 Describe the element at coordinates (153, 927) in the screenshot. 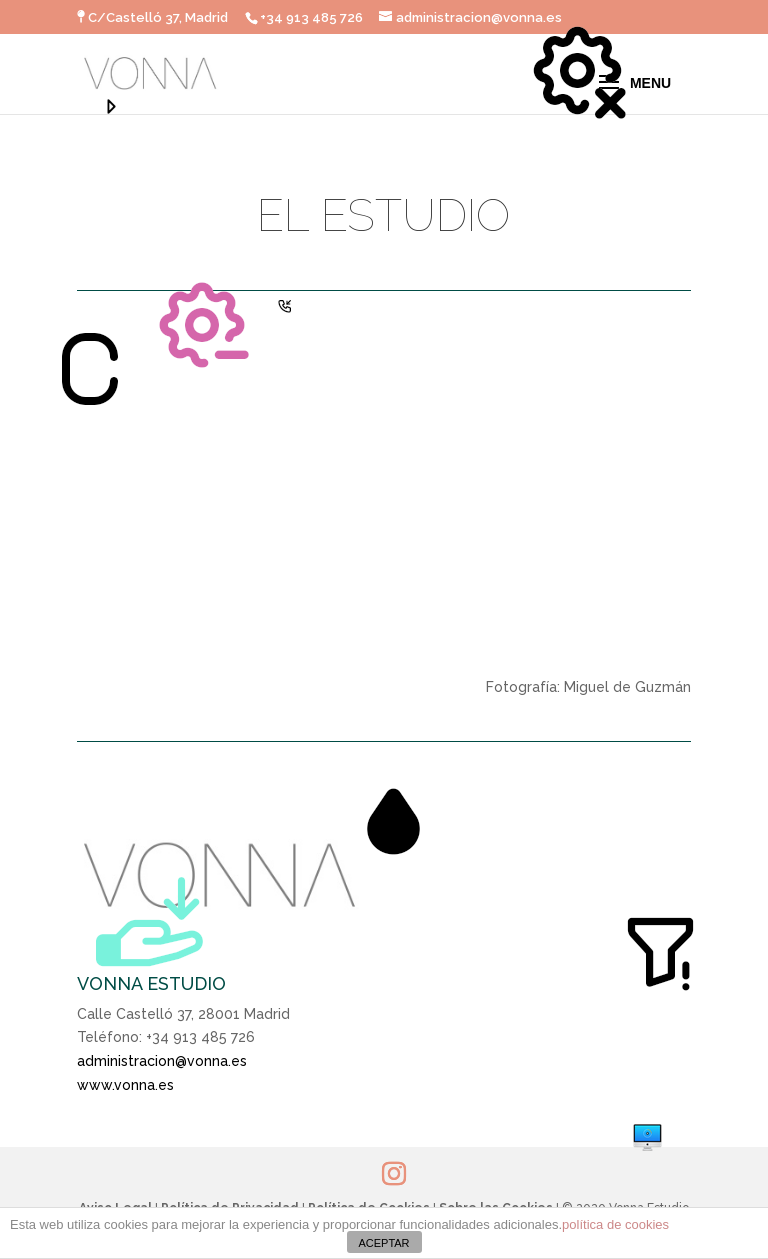

I see `receive or accept an incoming item` at that location.